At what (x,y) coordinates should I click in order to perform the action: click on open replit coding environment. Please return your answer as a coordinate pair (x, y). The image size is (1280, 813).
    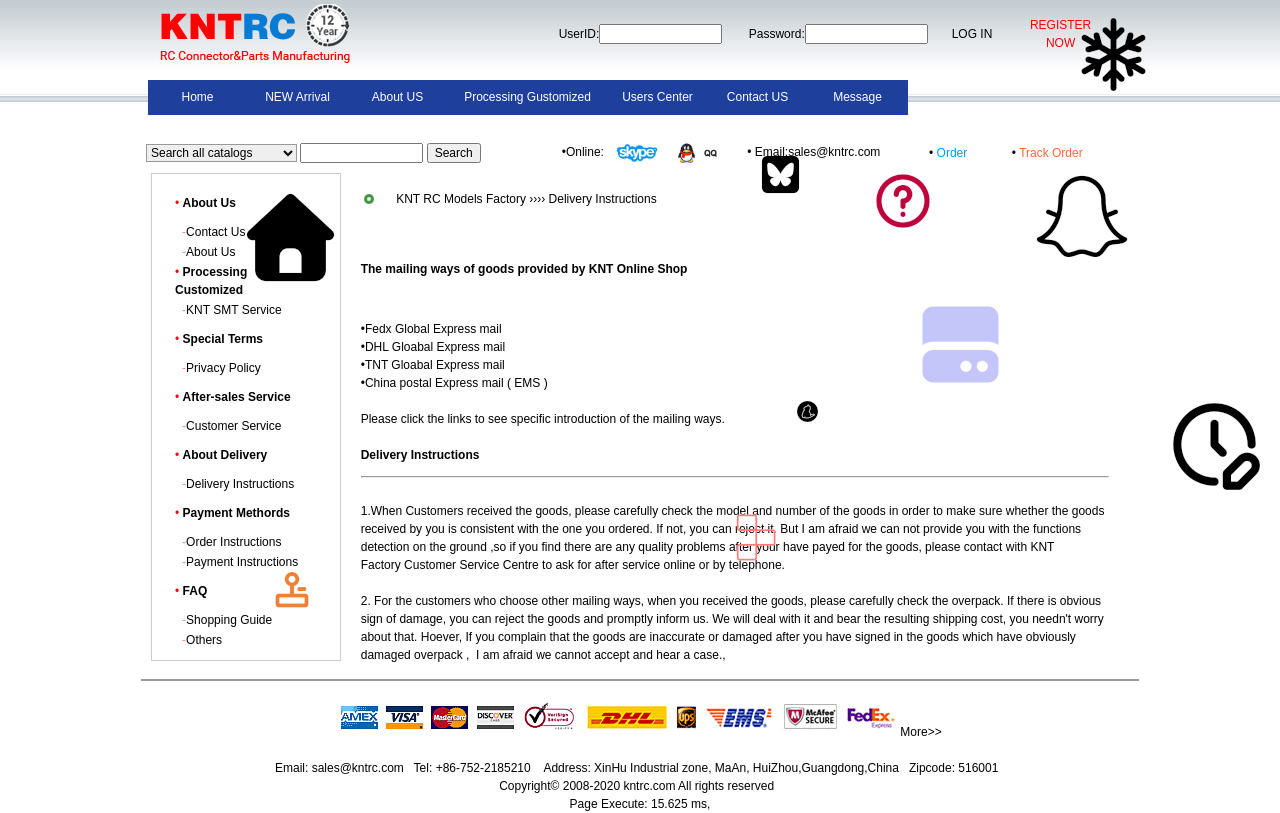
    Looking at the image, I should click on (752, 537).